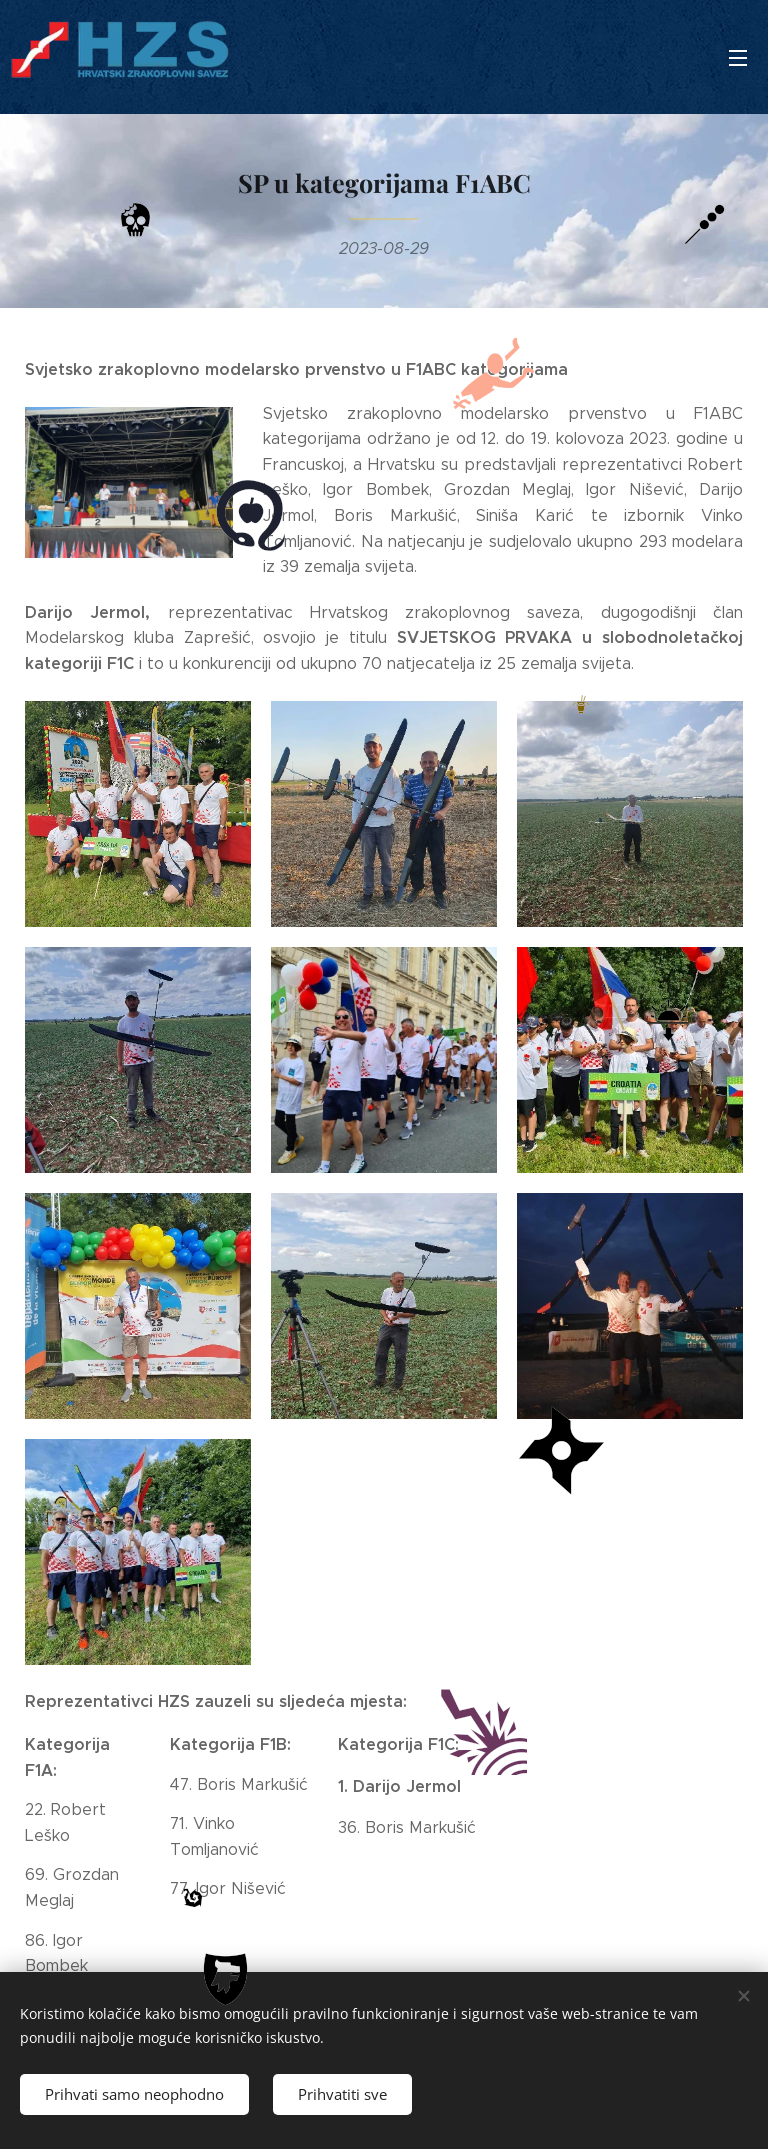 The width and height of the screenshot is (768, 2149). What do you see at coordinates (135, 220) in the screenshot?
I see `indicates a defeated enemy or death state` at bounding box center [135, 220].